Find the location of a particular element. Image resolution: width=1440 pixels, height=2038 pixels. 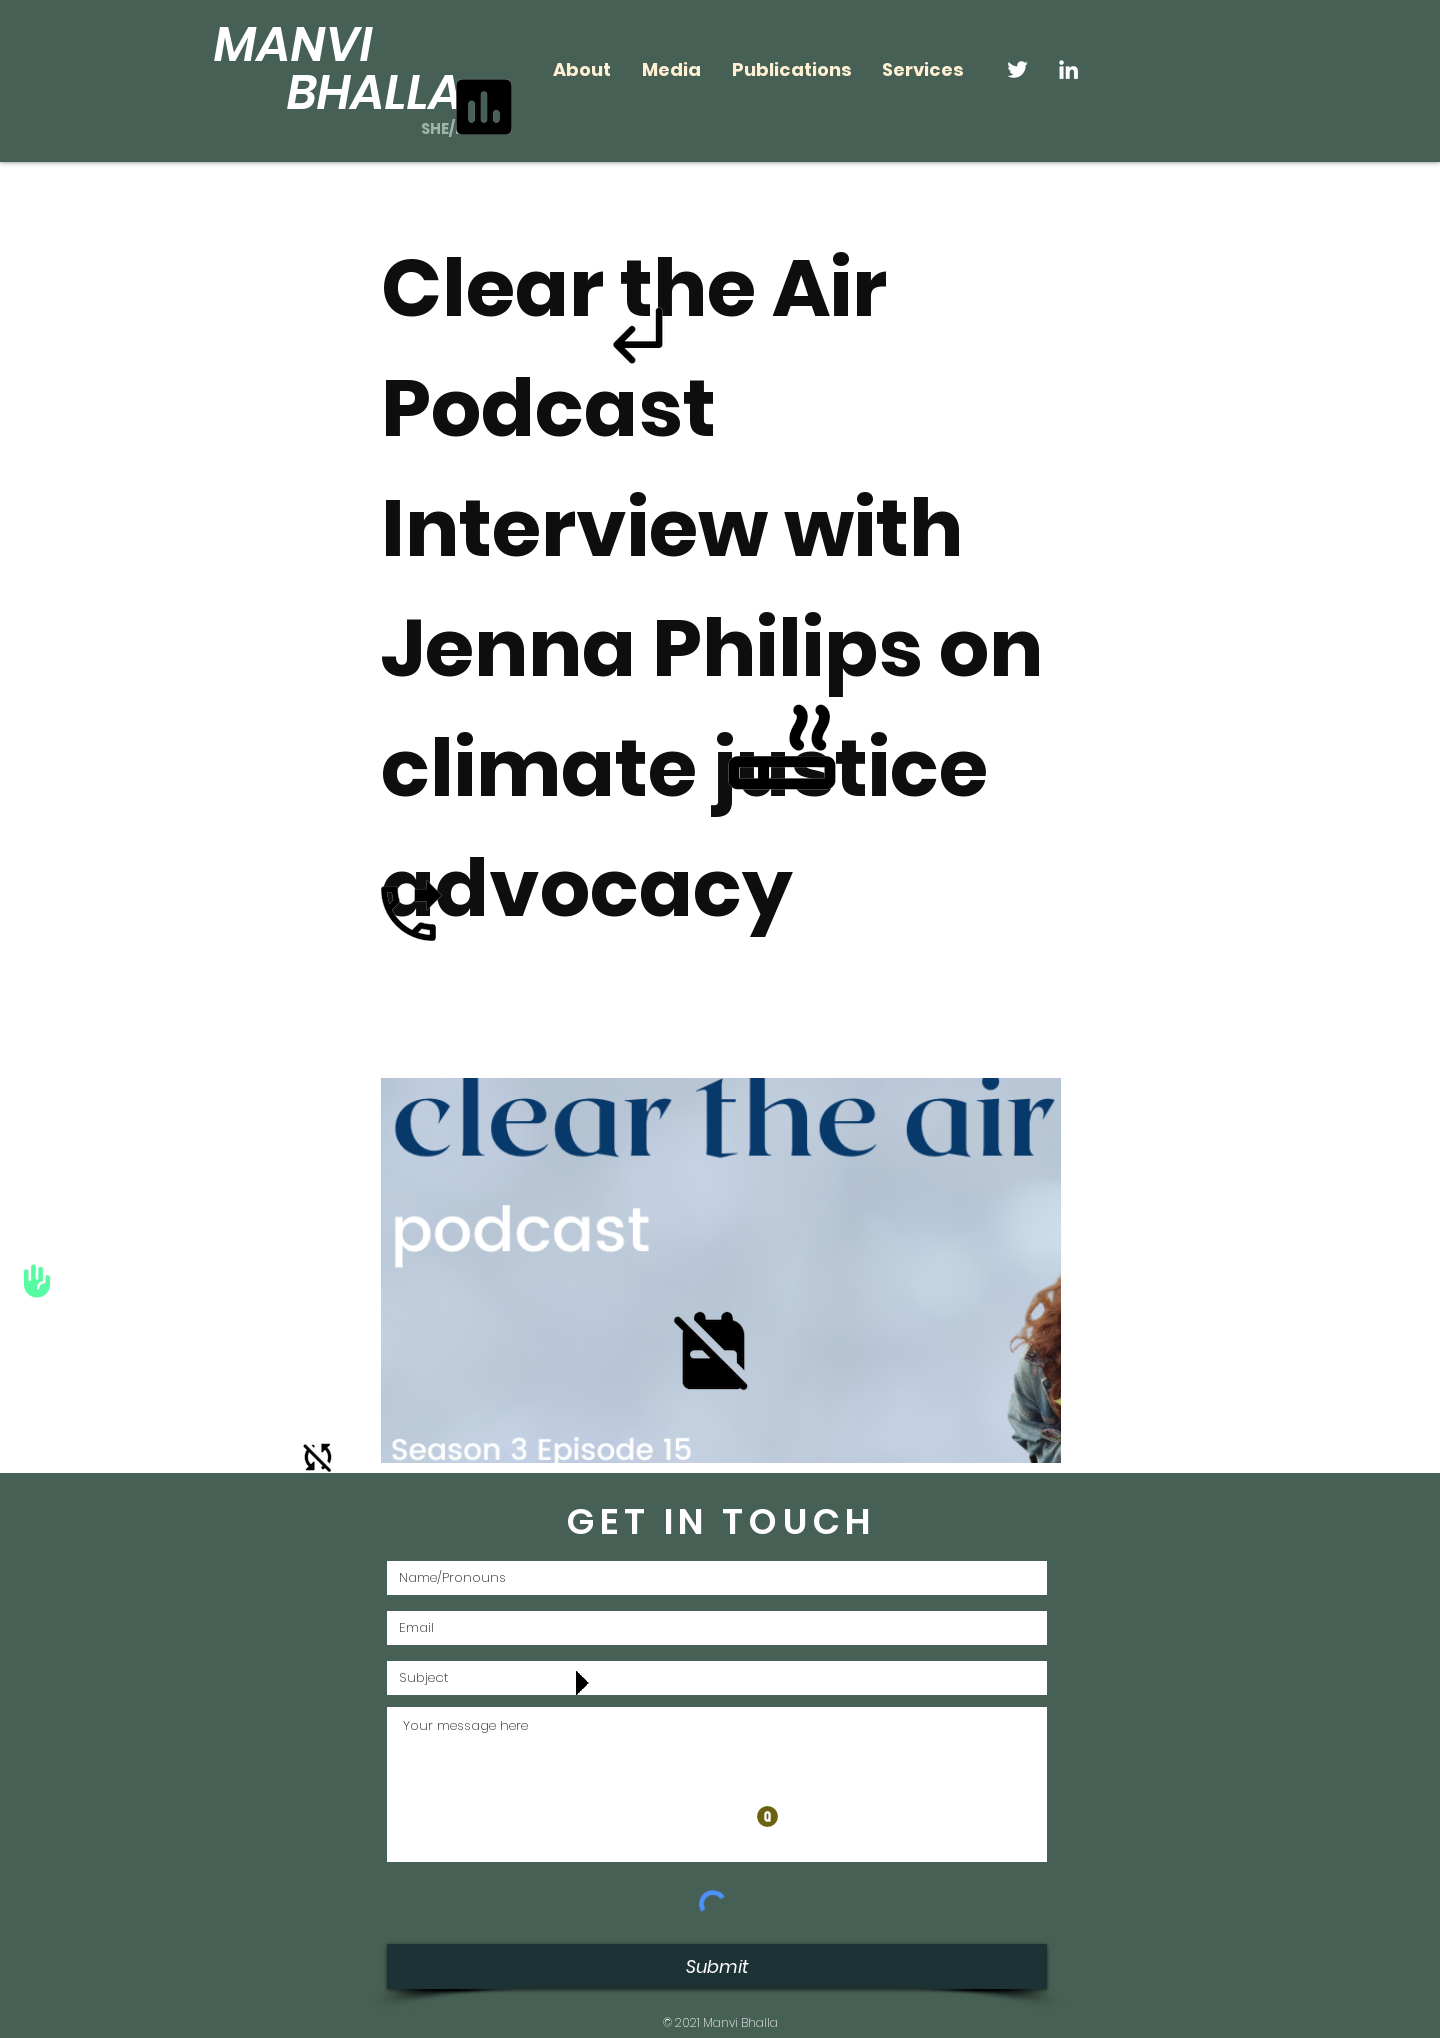

indicates a designated smoking area is located at coordinates (782, 758).